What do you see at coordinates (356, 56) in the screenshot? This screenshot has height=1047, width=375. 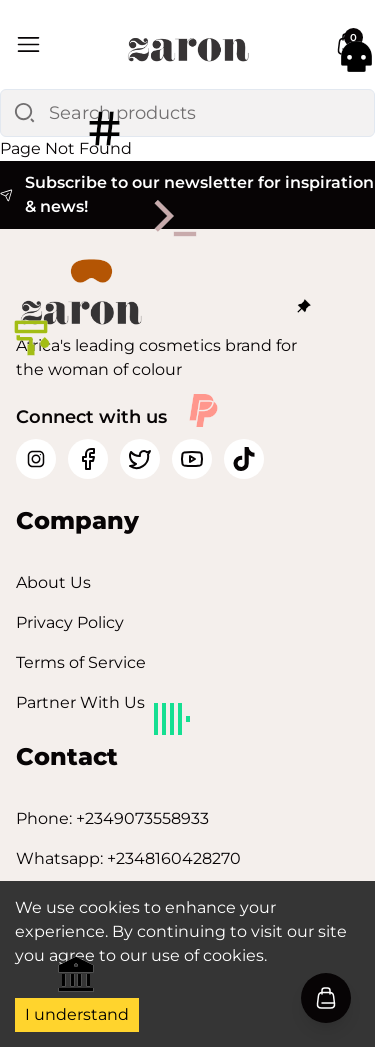 I see `indicates dangerous or harmful content` at bounding box center [356, 56].